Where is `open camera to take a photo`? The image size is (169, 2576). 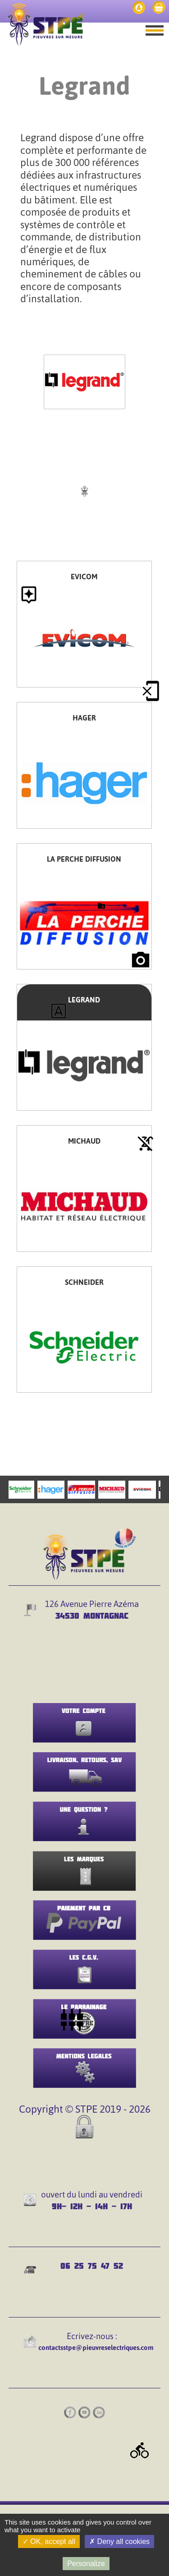 open camera to take a photo is located at coordinates (141, 960).